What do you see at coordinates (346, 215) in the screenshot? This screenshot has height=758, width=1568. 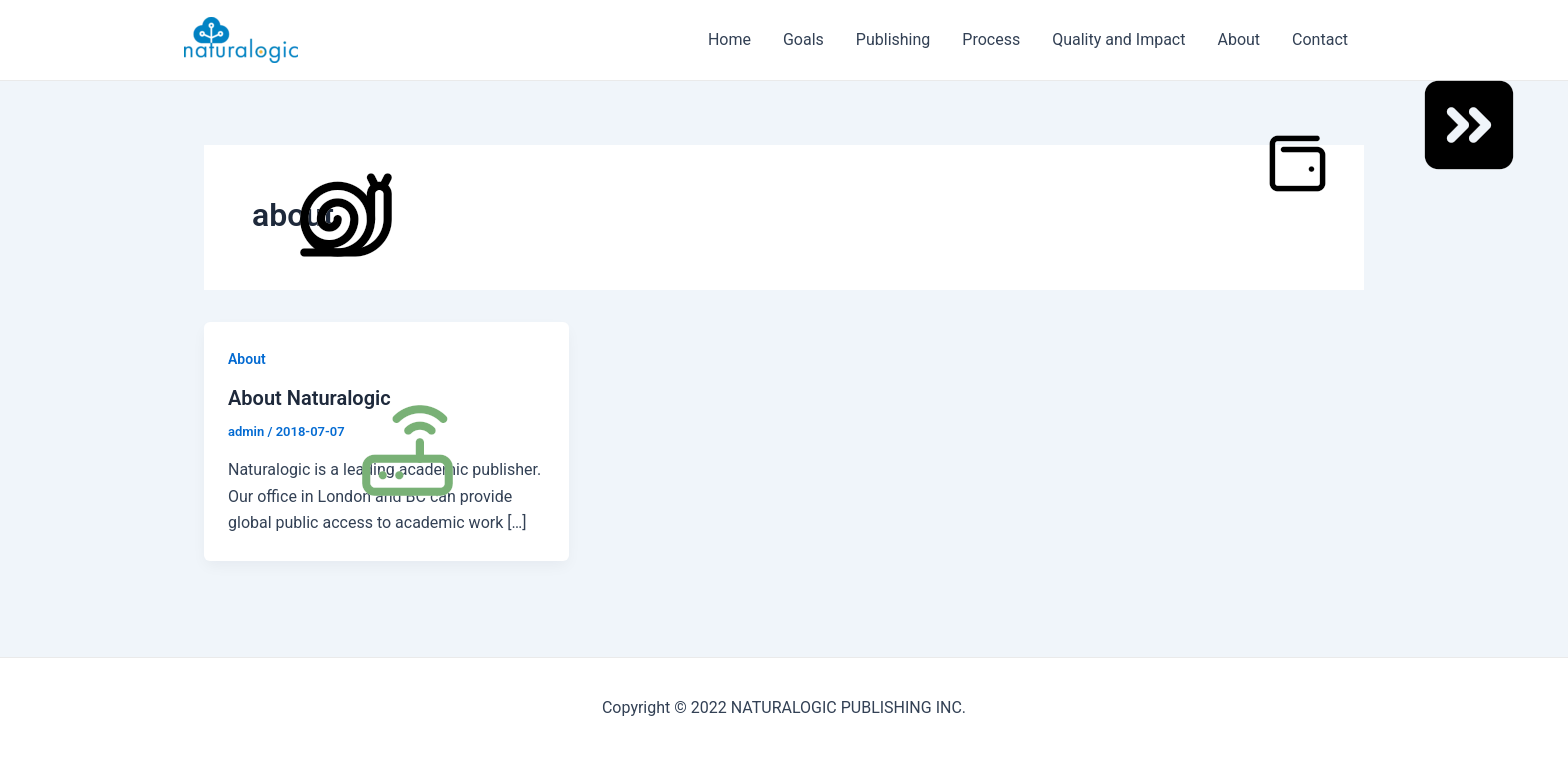 I see `indicates slow loading or processing speed` at bounding box center [346, 215].